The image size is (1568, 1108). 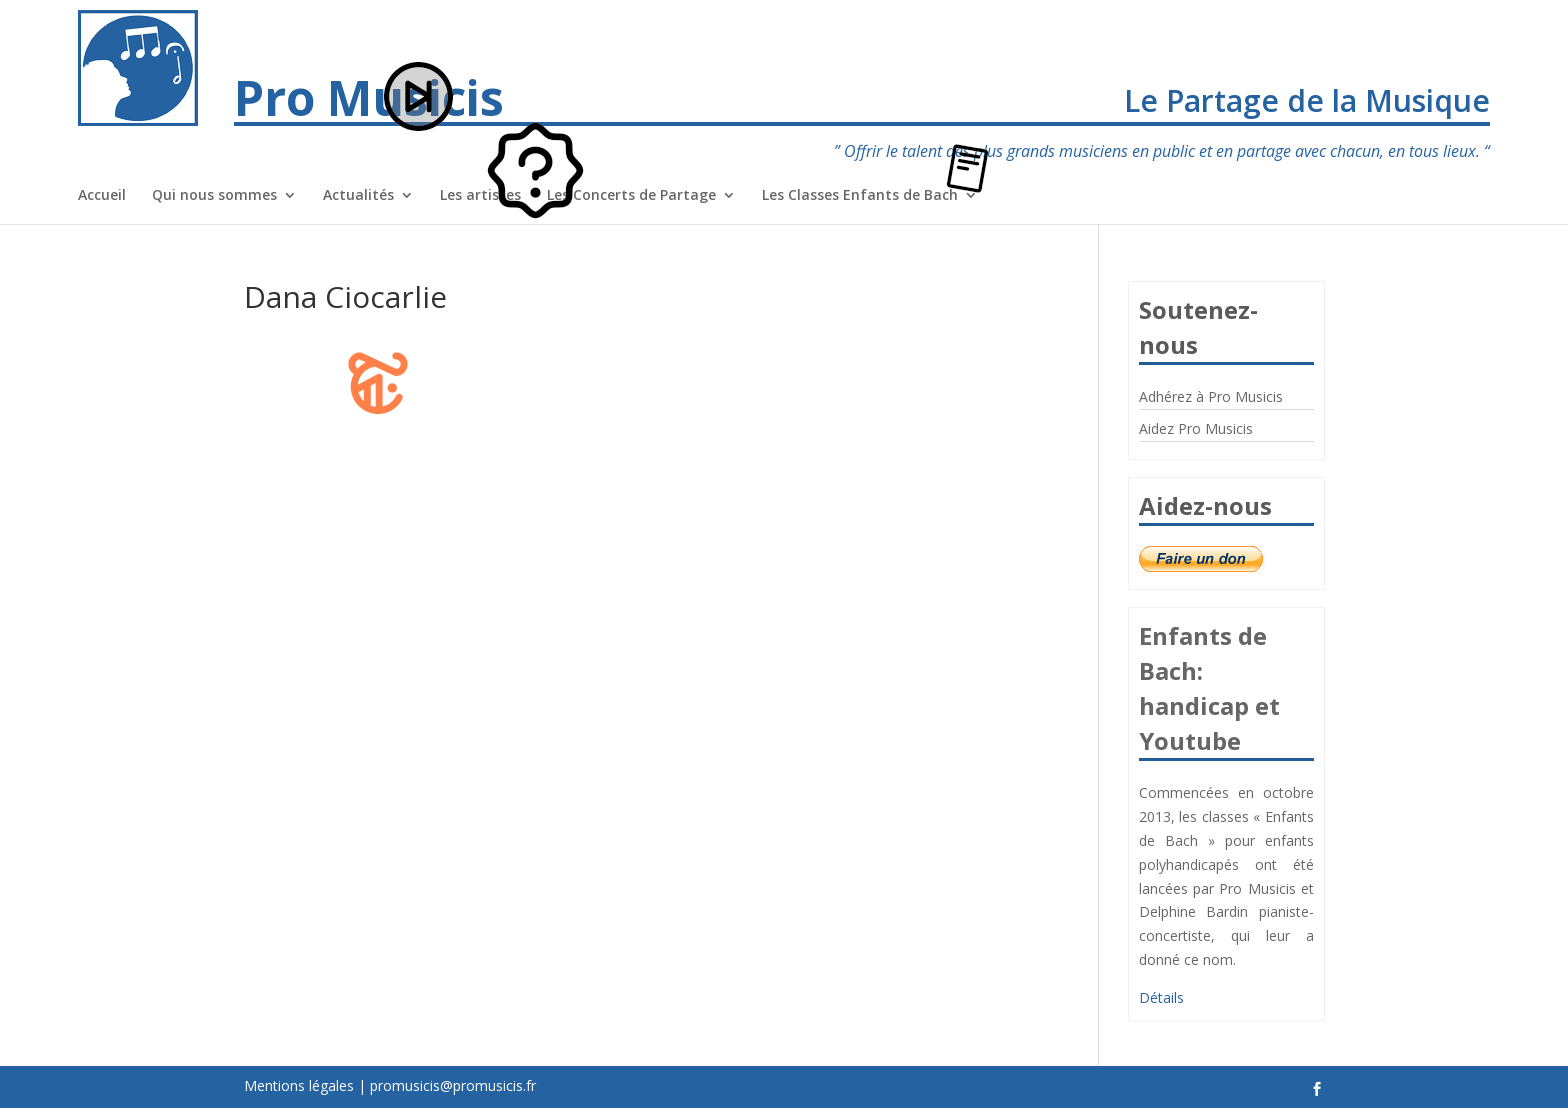 What do you see at coordinates (378, 382) in the screenshot?
I see `open the New York Times app` at bounding box center [378, 382].